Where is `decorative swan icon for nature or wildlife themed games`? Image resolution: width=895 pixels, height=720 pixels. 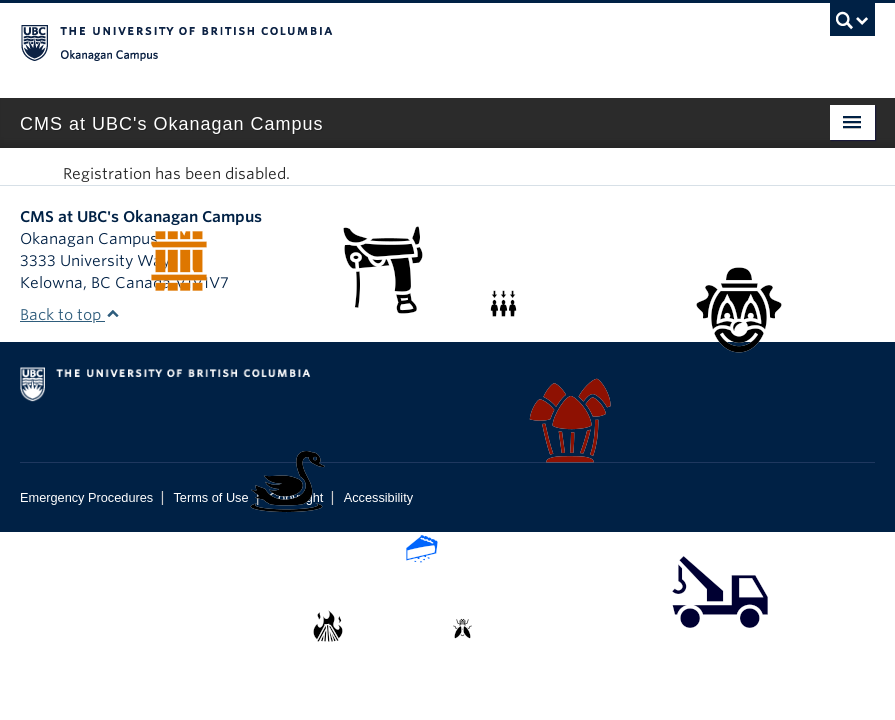
decorative swan icon for nature or wildlife themed games is located at coordinates (288, 484).